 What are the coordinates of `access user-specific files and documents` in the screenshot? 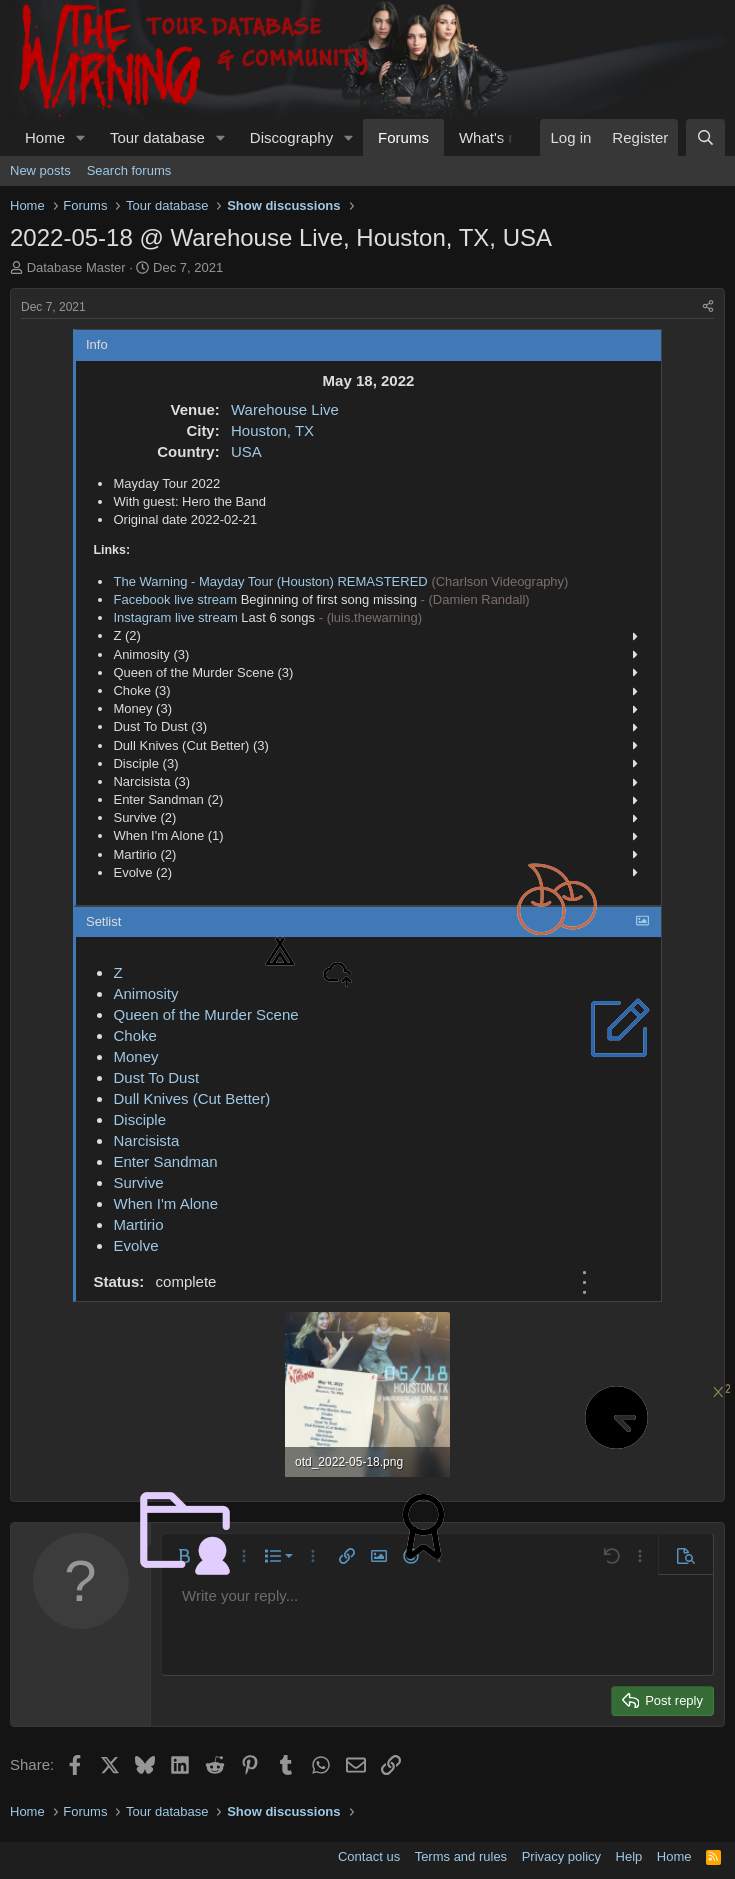 It's located at (185, 1530).